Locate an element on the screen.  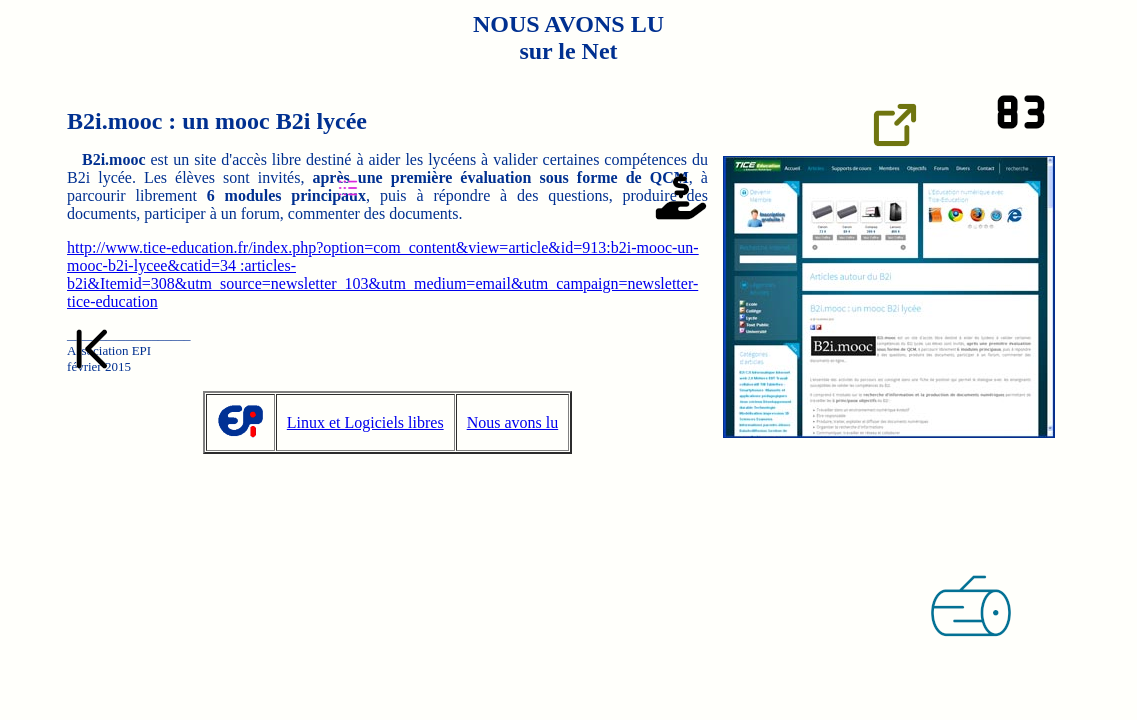
navigate to the beginning or first item is located at coordinates (91, 349).